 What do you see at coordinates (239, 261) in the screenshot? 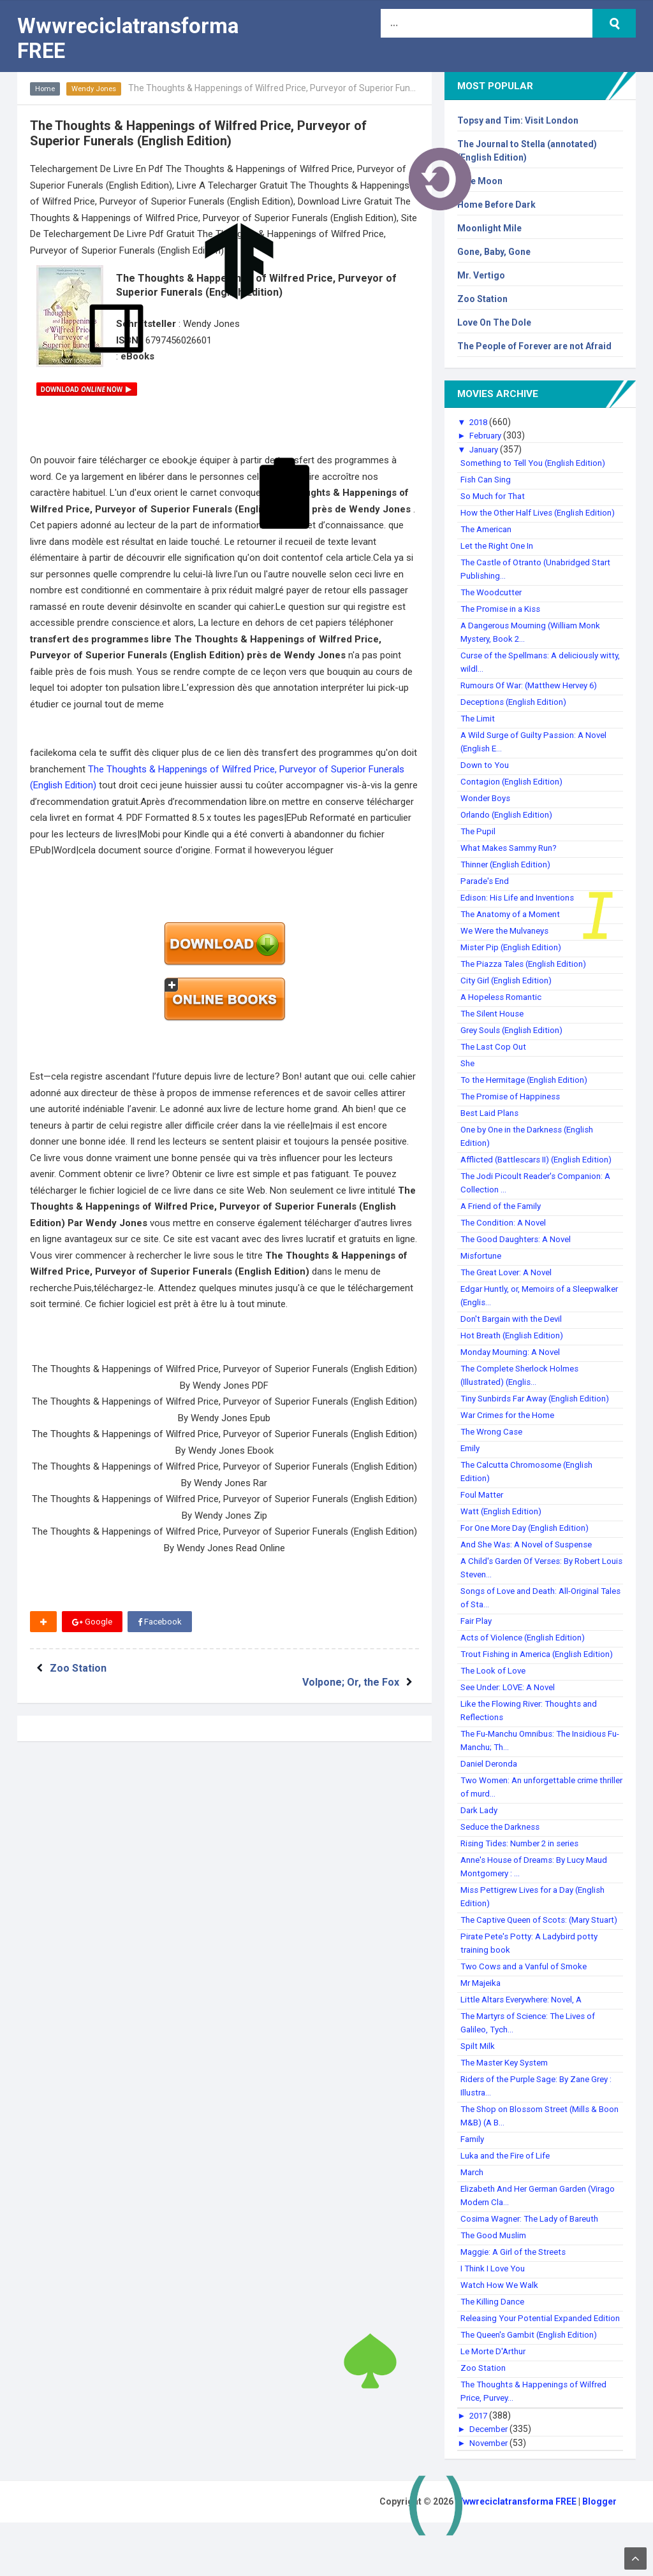
I see `TensorFlow machine learning framework logo` at bounding box center [239, 261].